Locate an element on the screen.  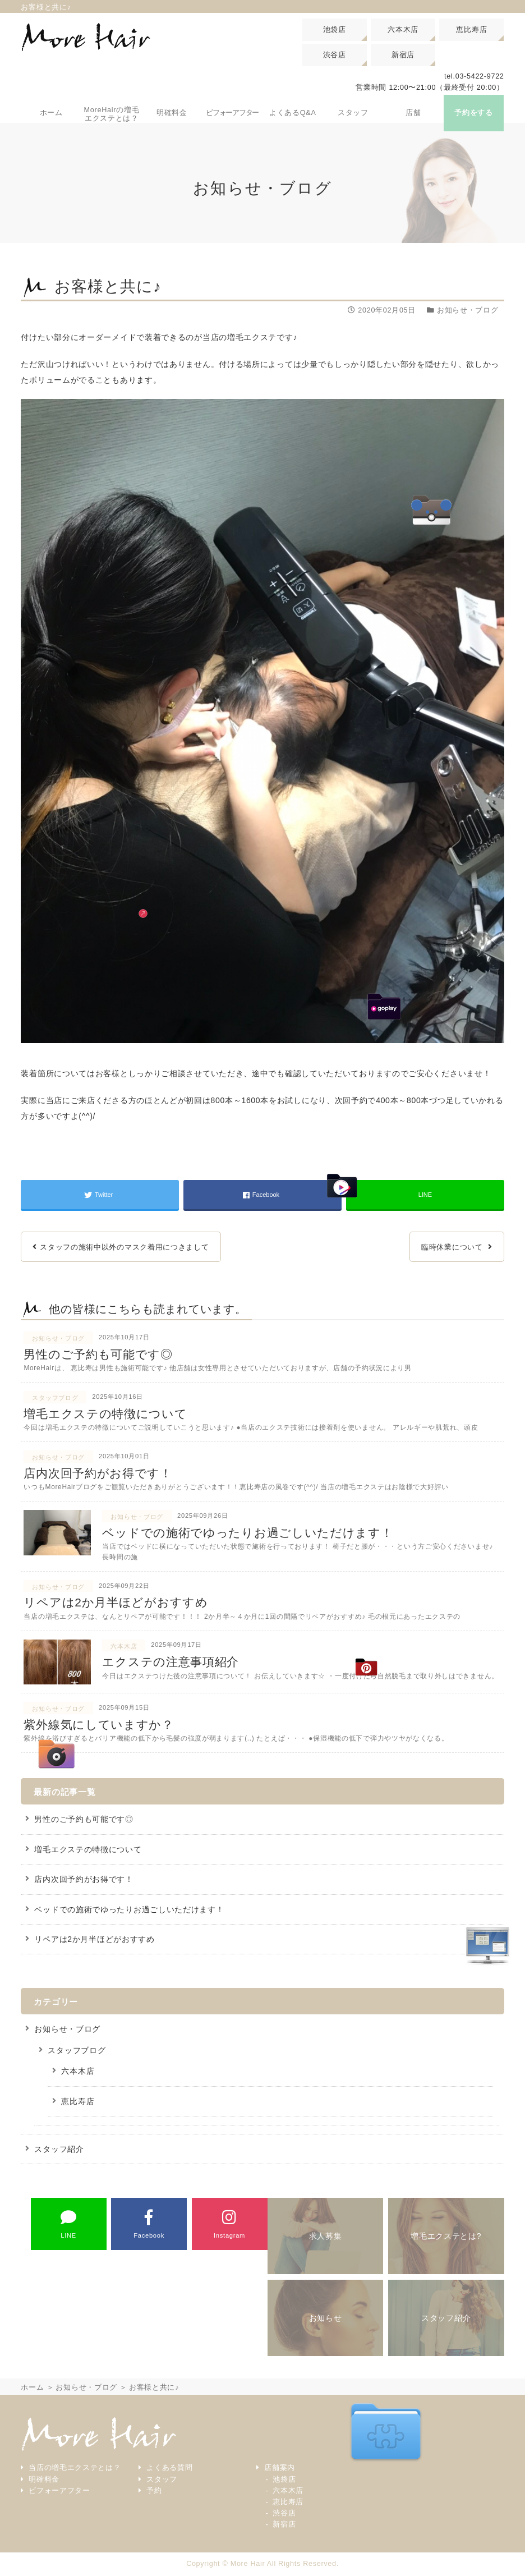
indicates a symbolic link or shortcut to another file is located at coordinates (143, 913).